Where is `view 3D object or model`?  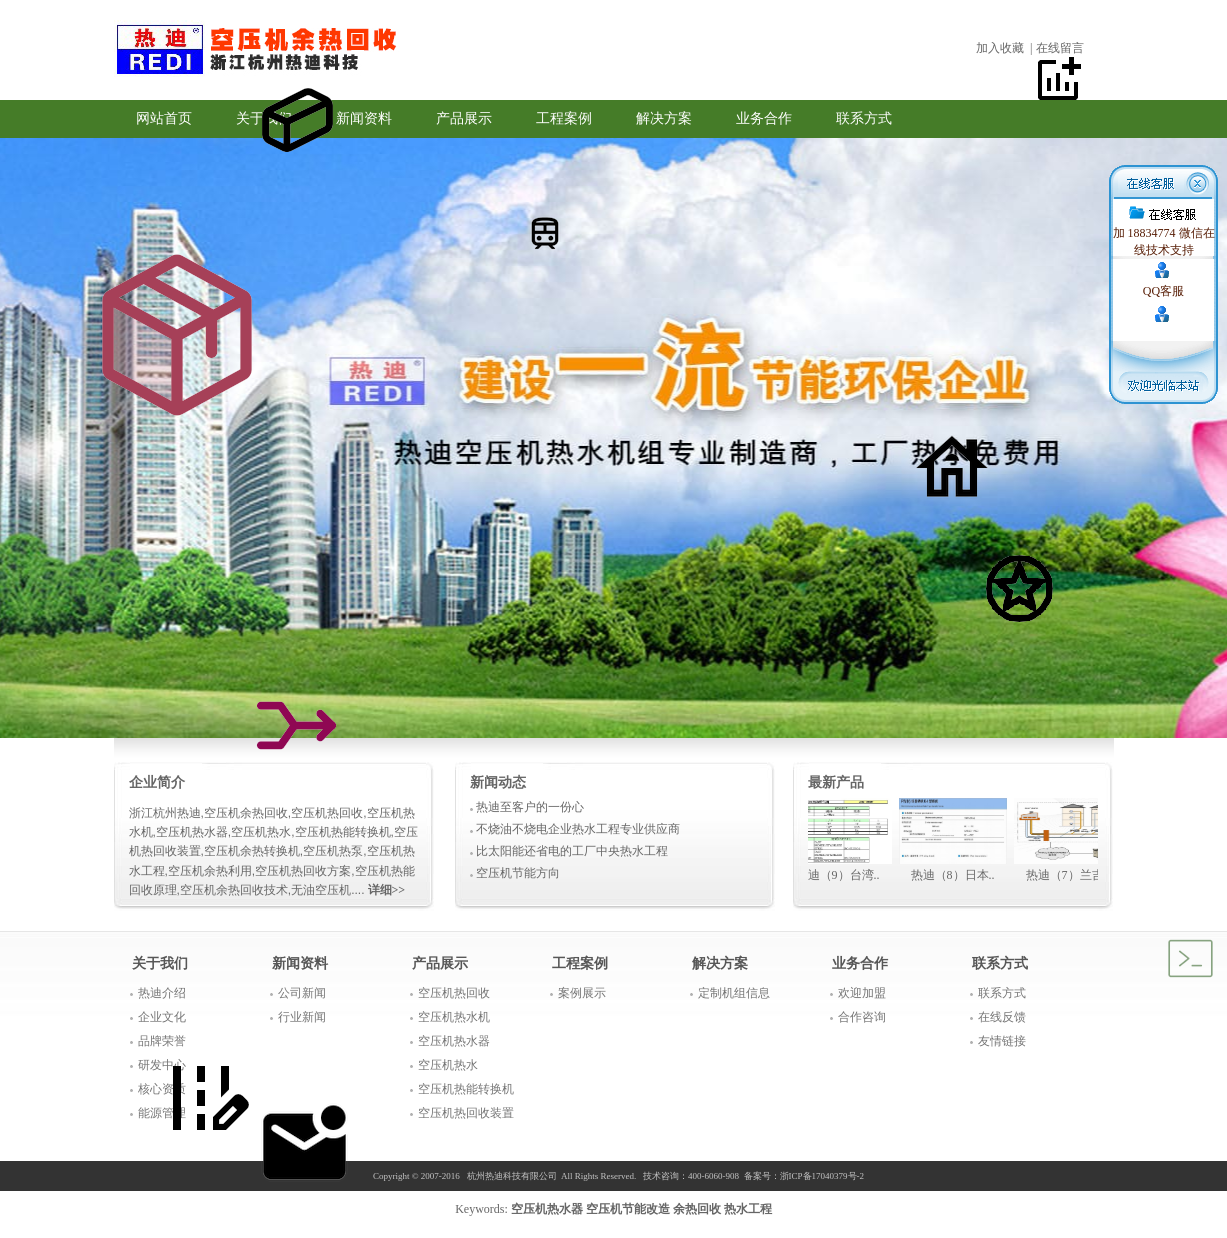 view 3D object or model is located at coordinates (297, 116).